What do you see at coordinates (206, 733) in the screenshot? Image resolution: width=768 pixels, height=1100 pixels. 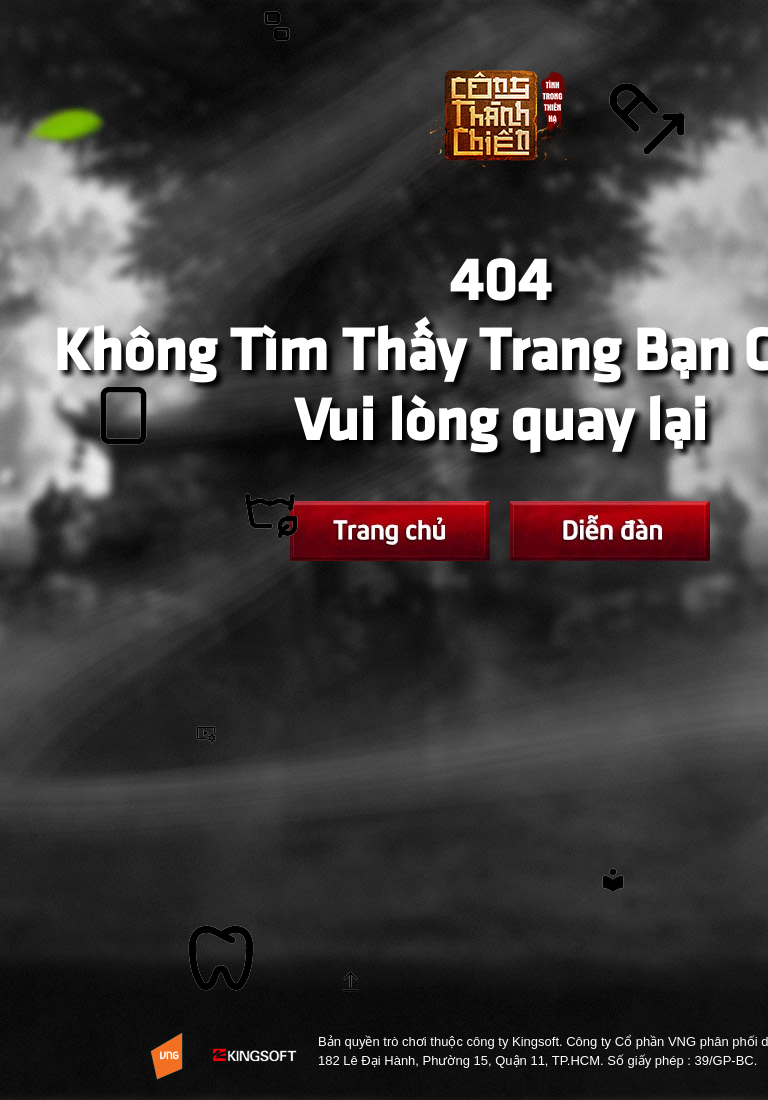 I see `access video playback settings` at bounding box center [206, 733].